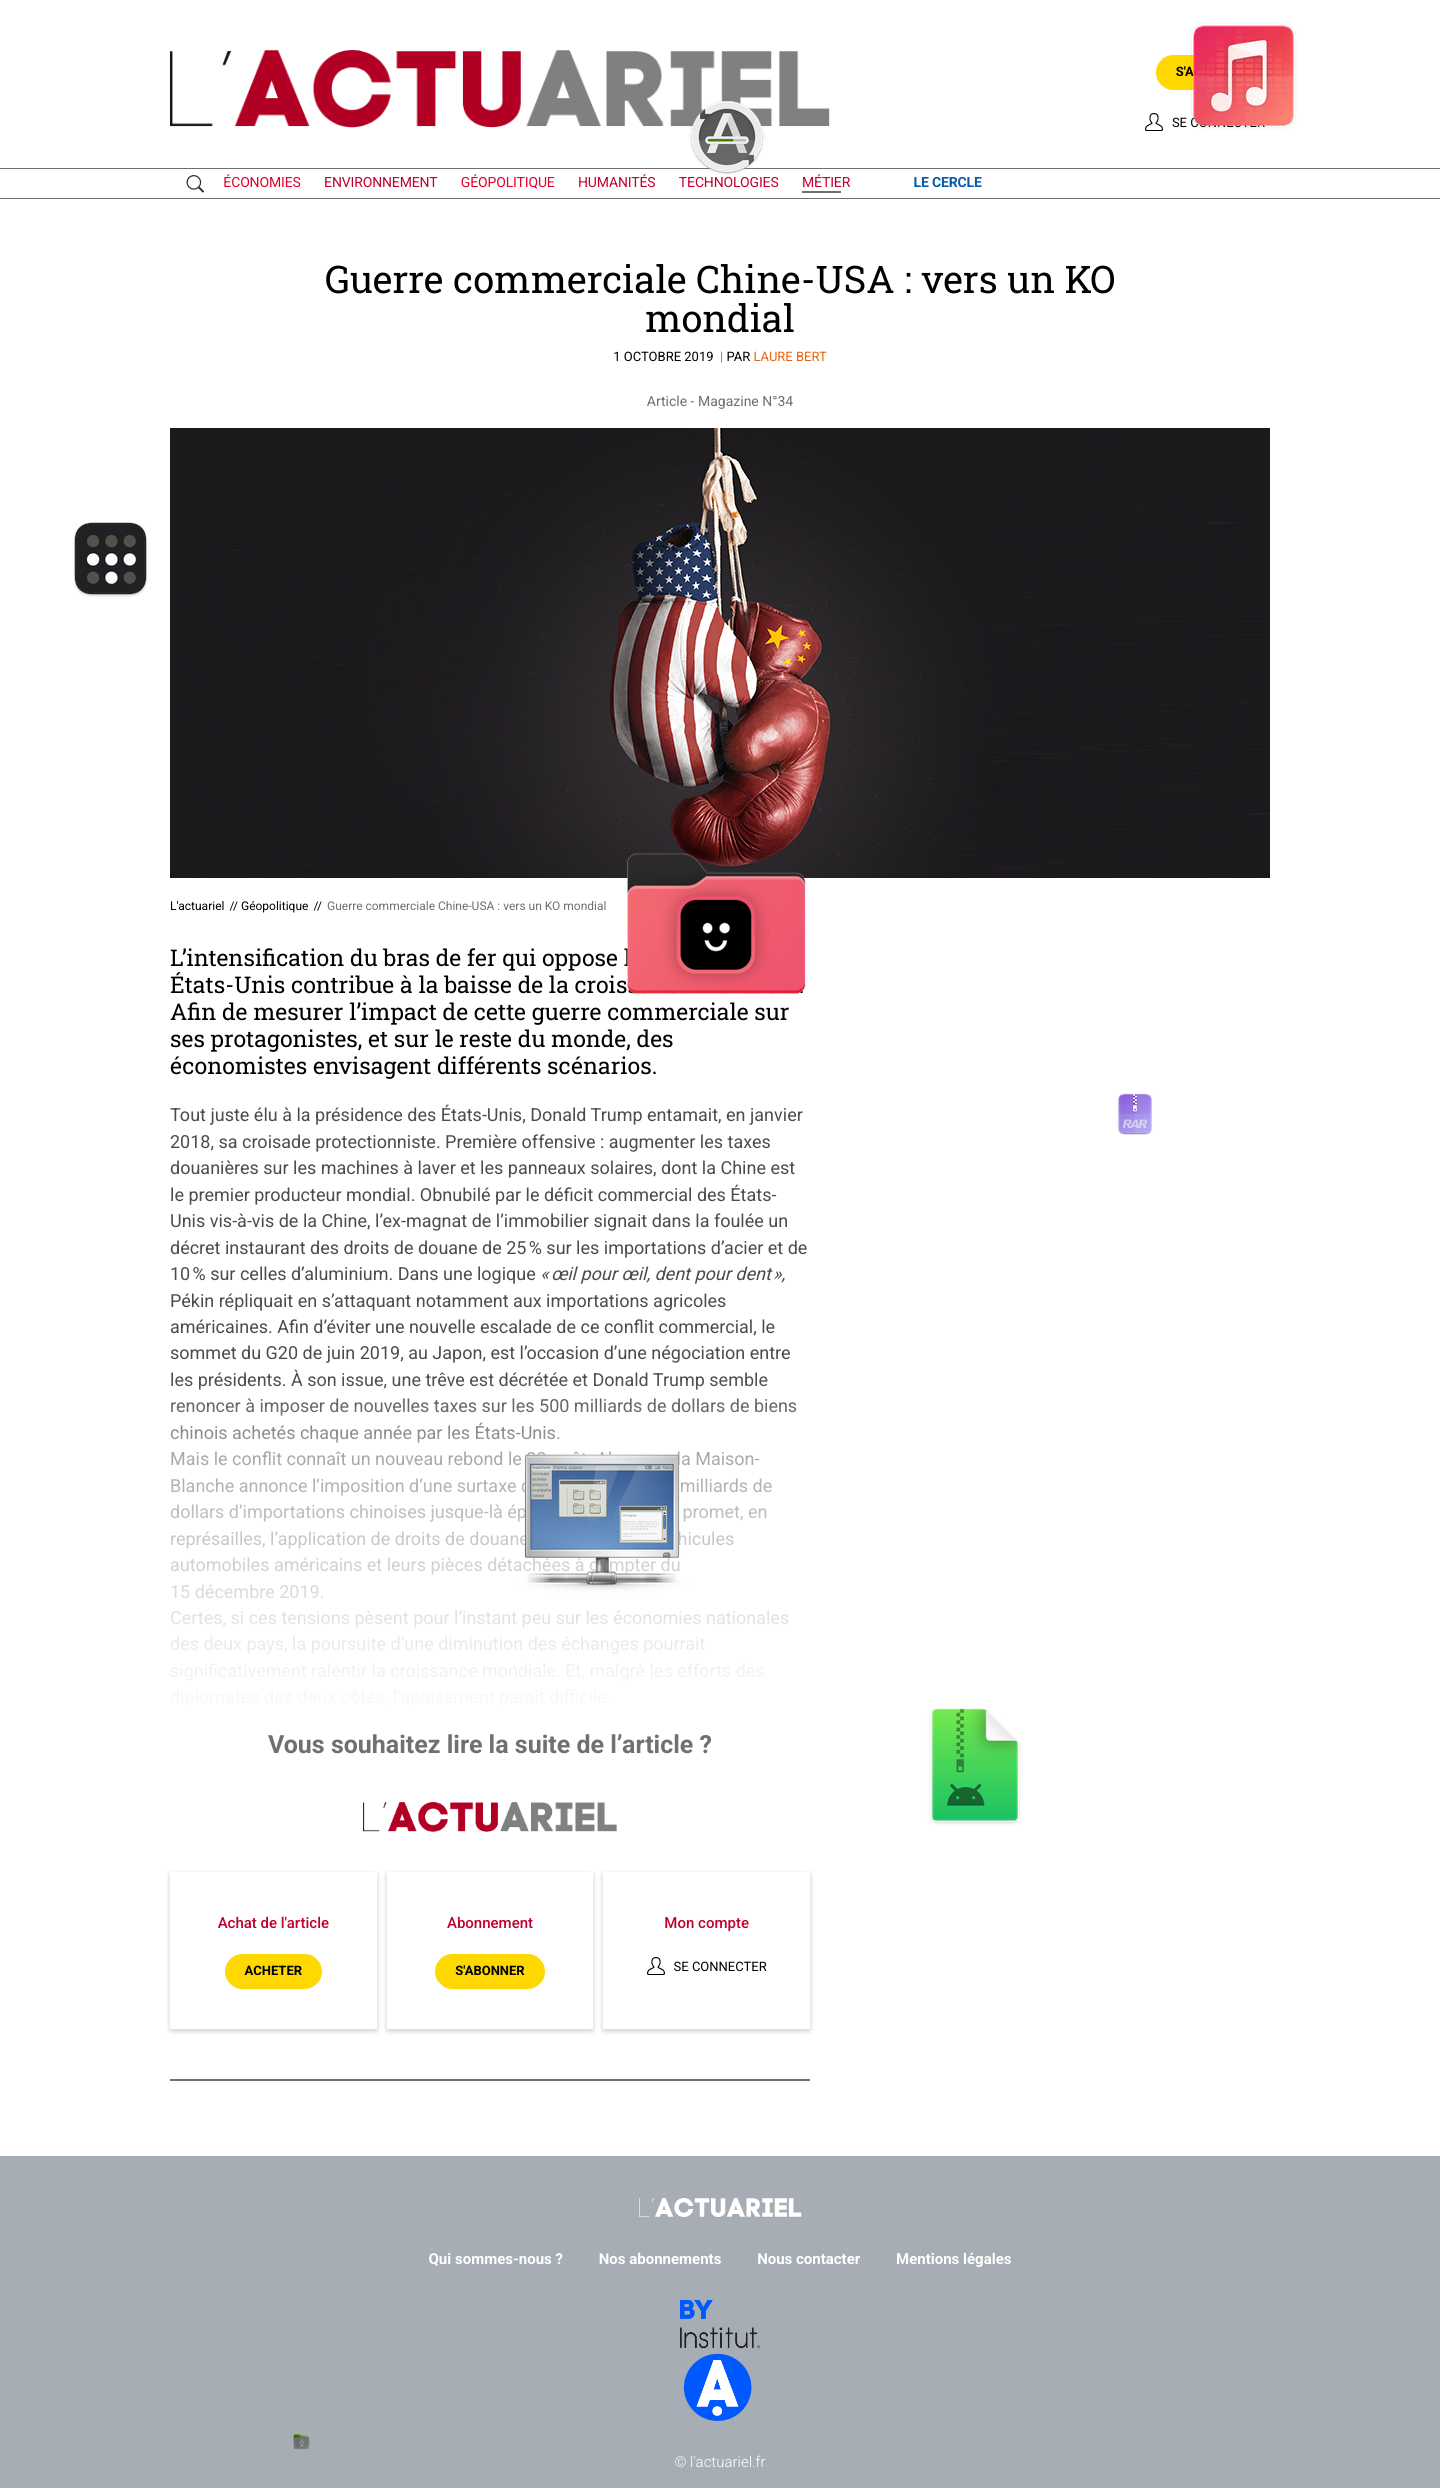 This screenshot has width=1440, height=2488. I want to click on open the software update manager, so click(727, 137).